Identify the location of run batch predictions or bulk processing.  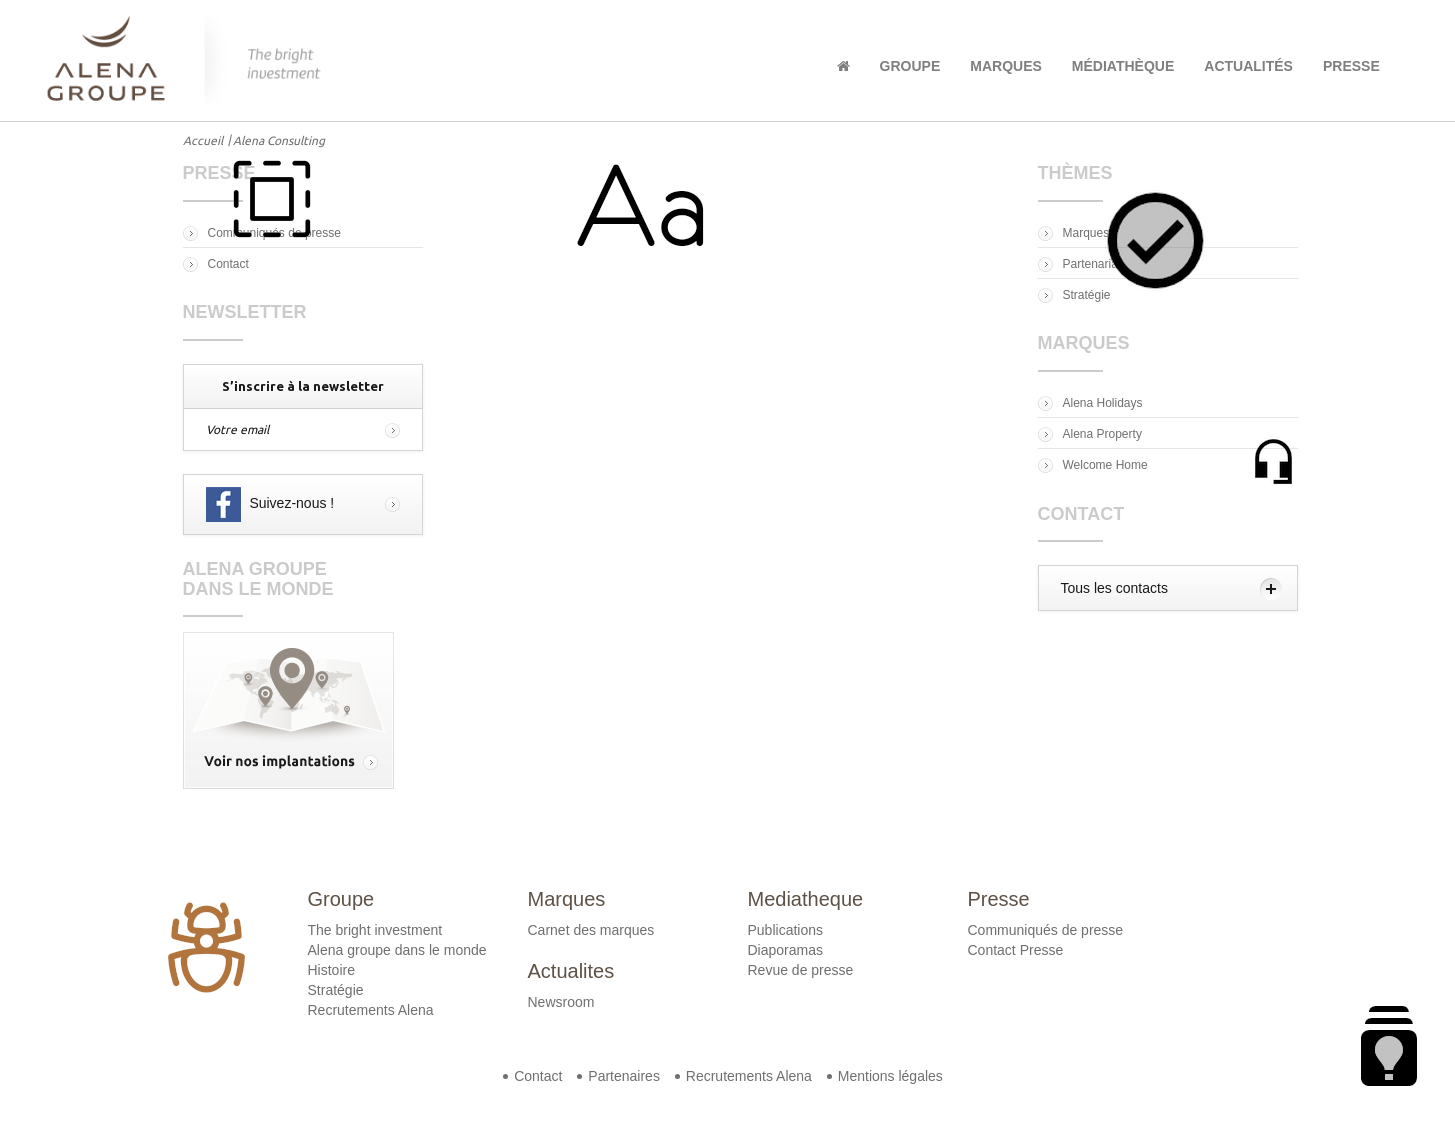
(1389, 1046).